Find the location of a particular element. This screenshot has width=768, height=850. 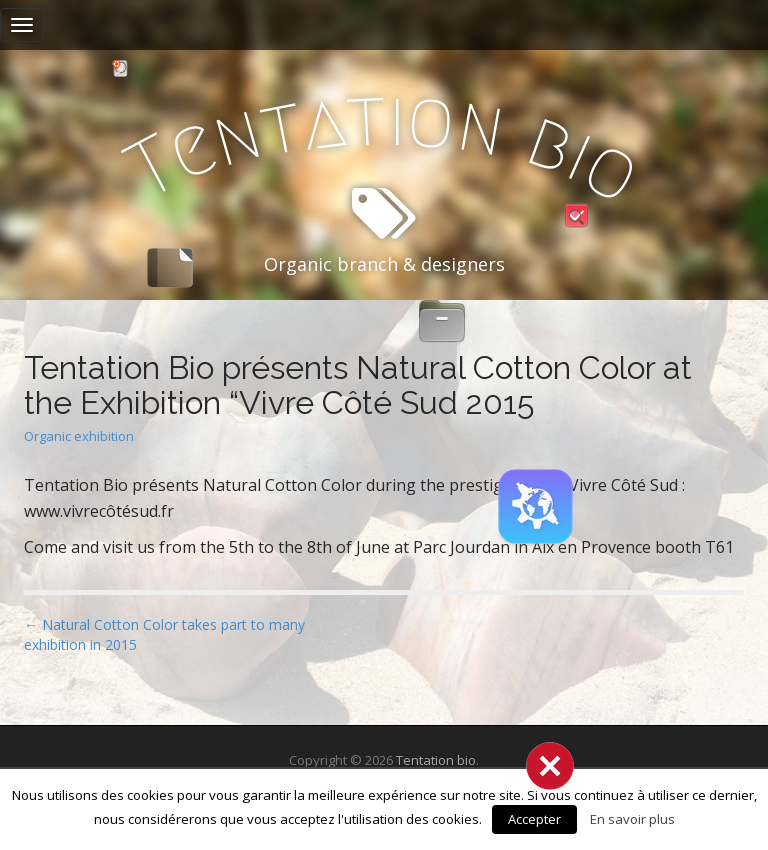

change desktop wallpaper settings is located at coordinates (170, 266).